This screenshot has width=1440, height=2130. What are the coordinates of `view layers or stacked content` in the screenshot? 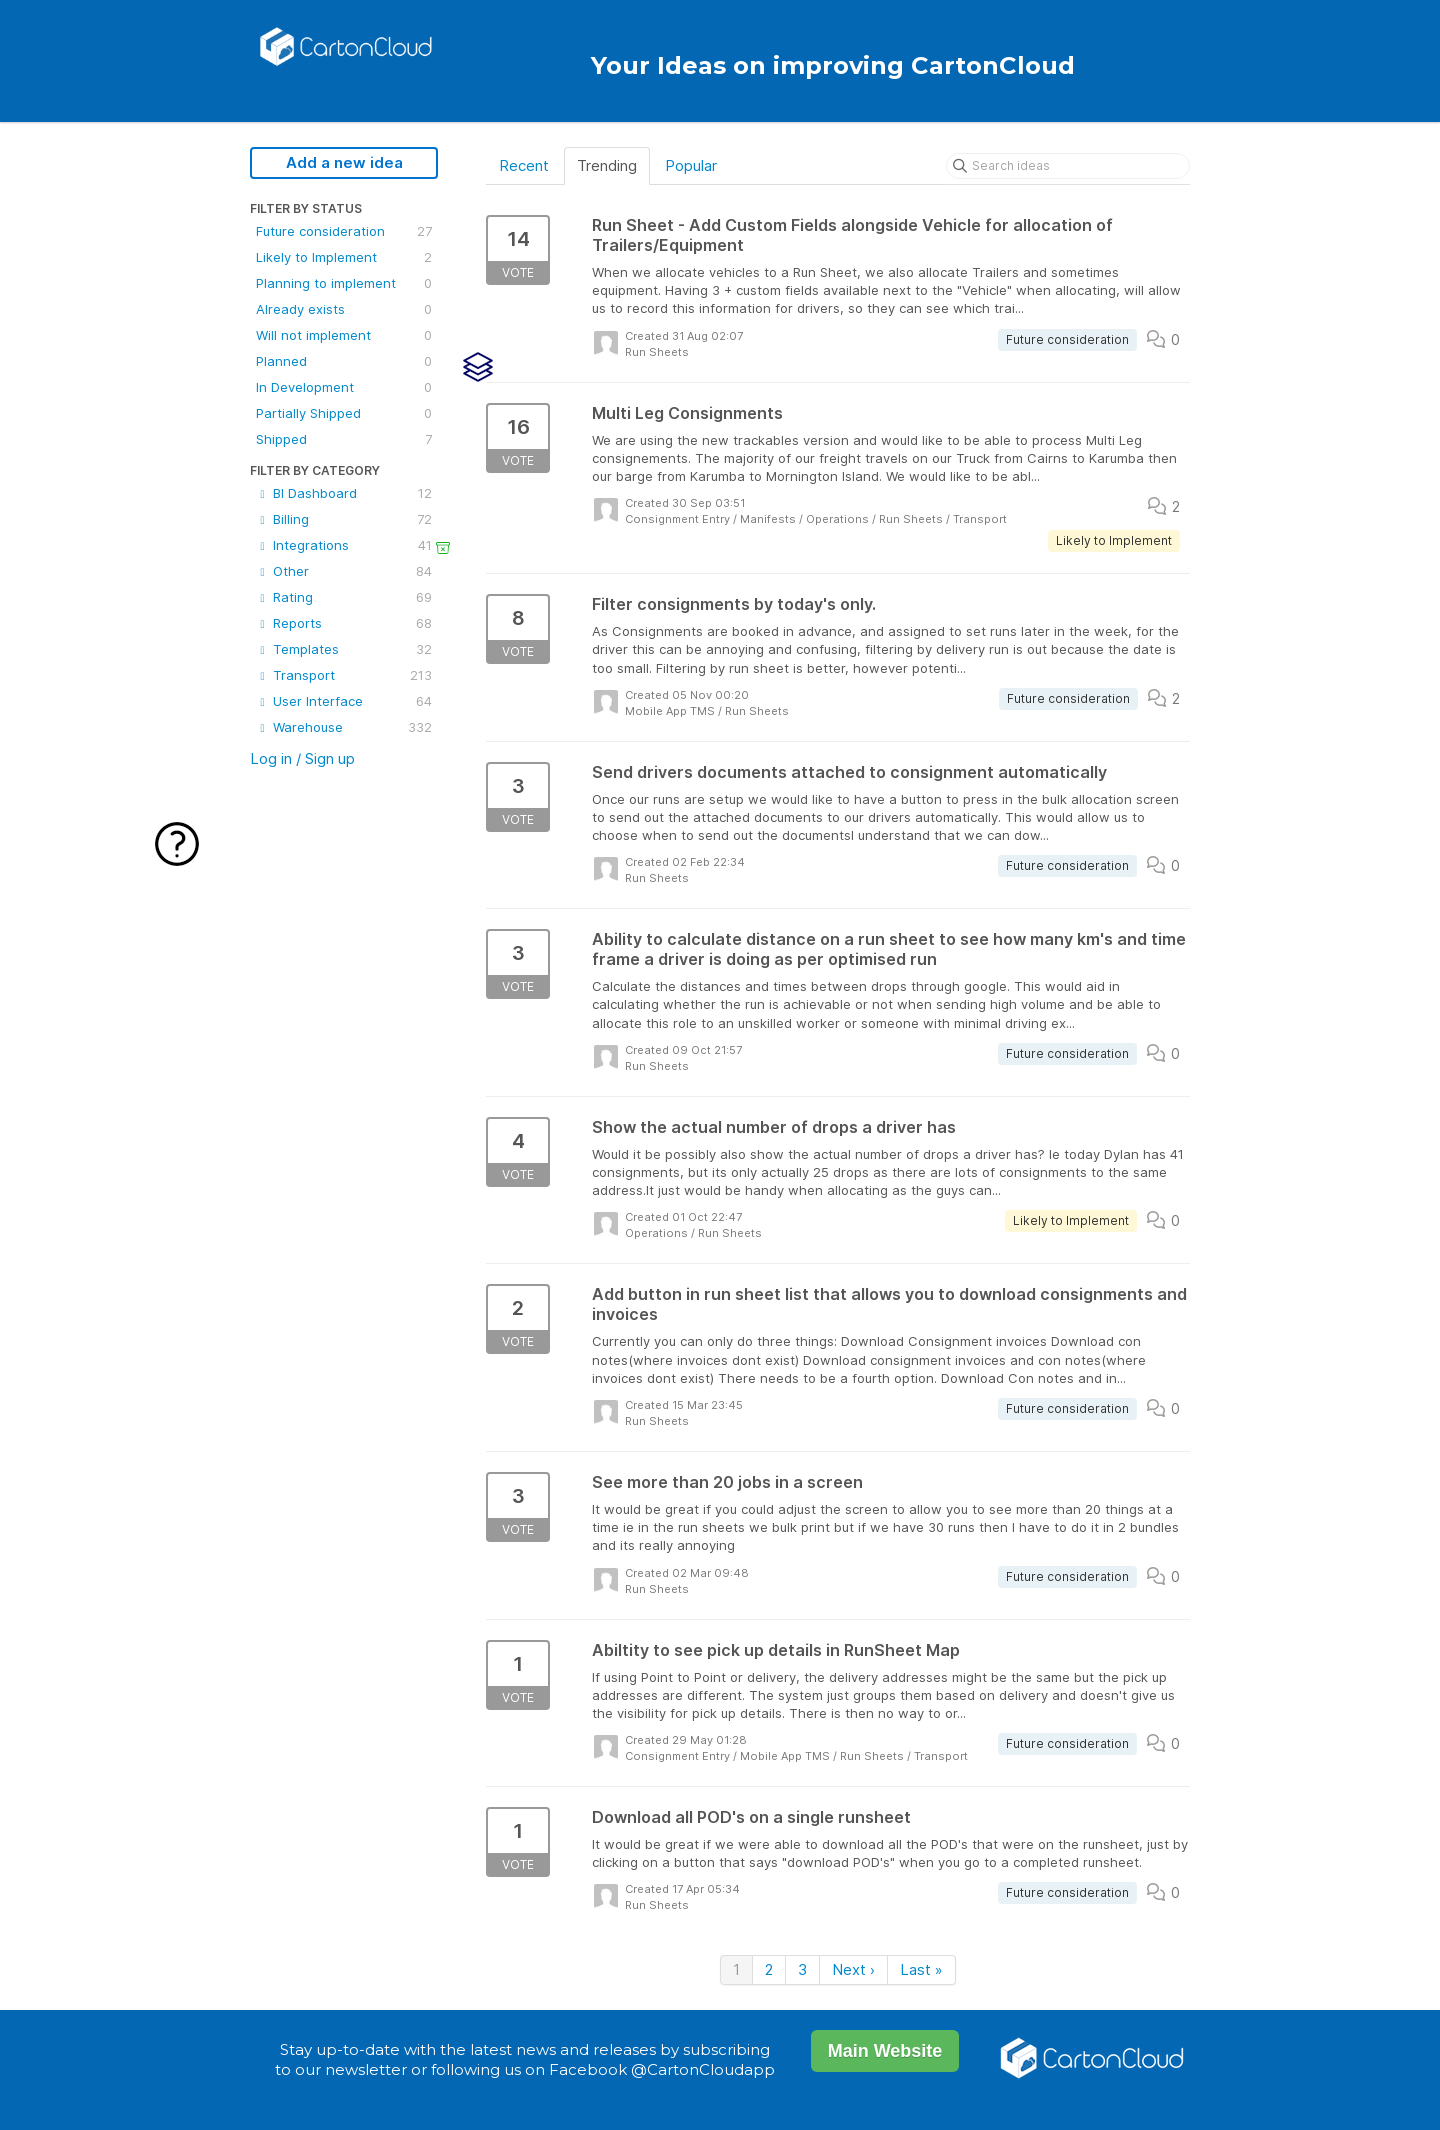 It's located at (478, 367).